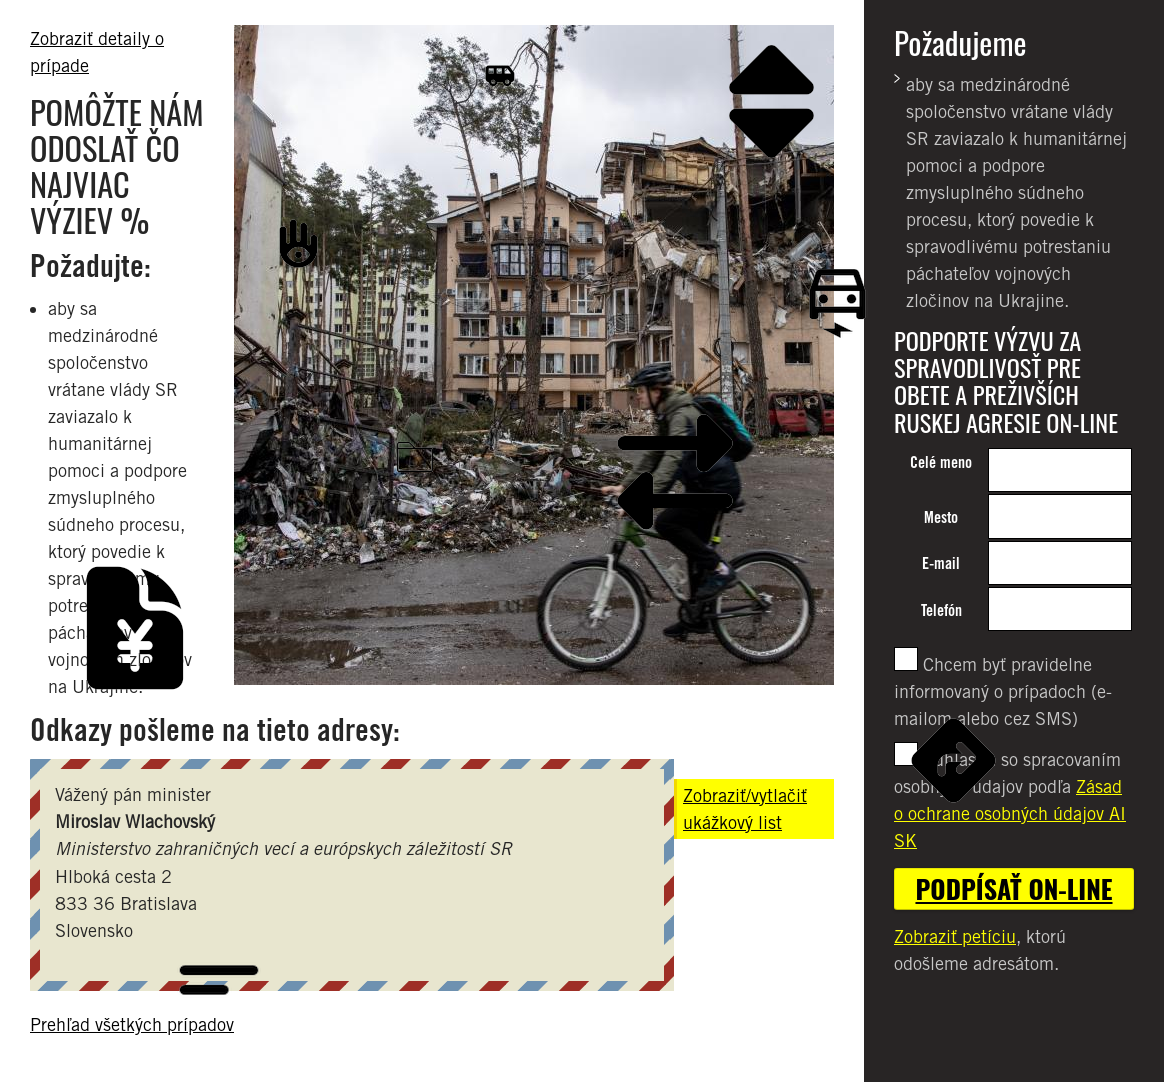 The image size is (1164, 1082). What do you see at coordinates (298, 243) in the screenshot?
I see `access hand tracking or gesture recognition settings` at bounding box center [298, 243].